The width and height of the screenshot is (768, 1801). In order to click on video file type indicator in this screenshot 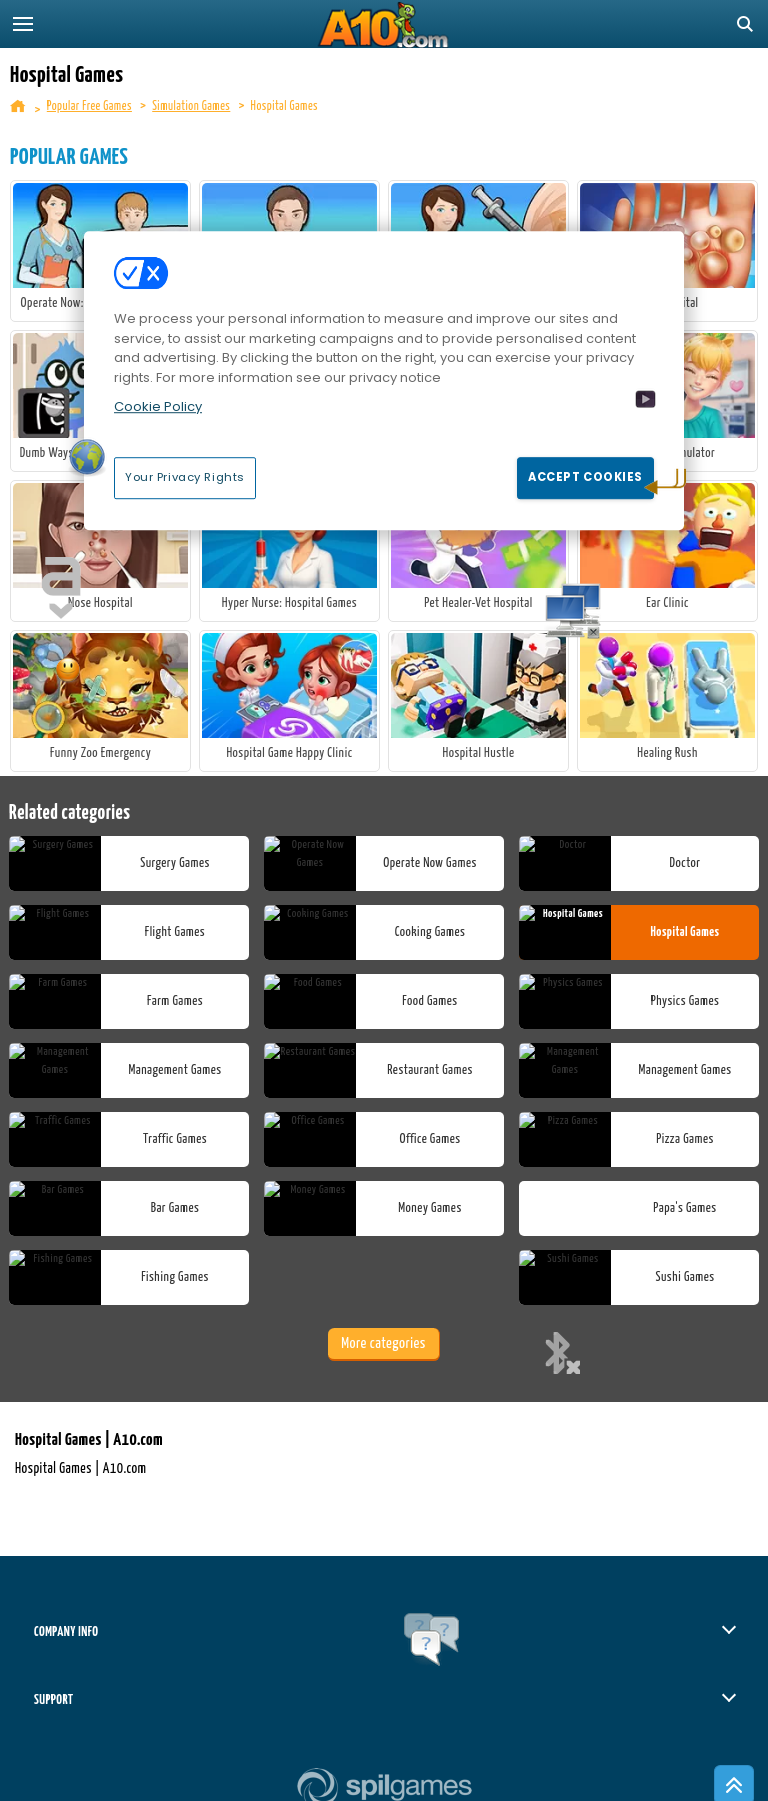, I will do `click(645, 398)`.